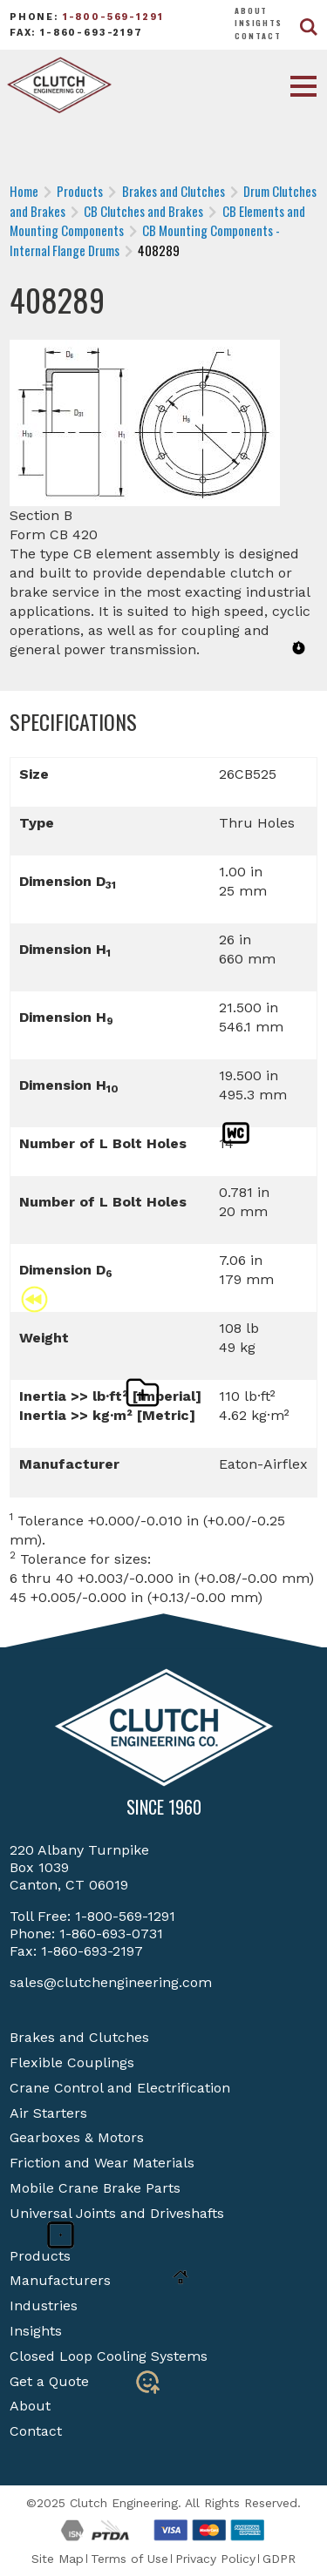  I want to click on roll the dice or generate a random result, so click(60, 2235).